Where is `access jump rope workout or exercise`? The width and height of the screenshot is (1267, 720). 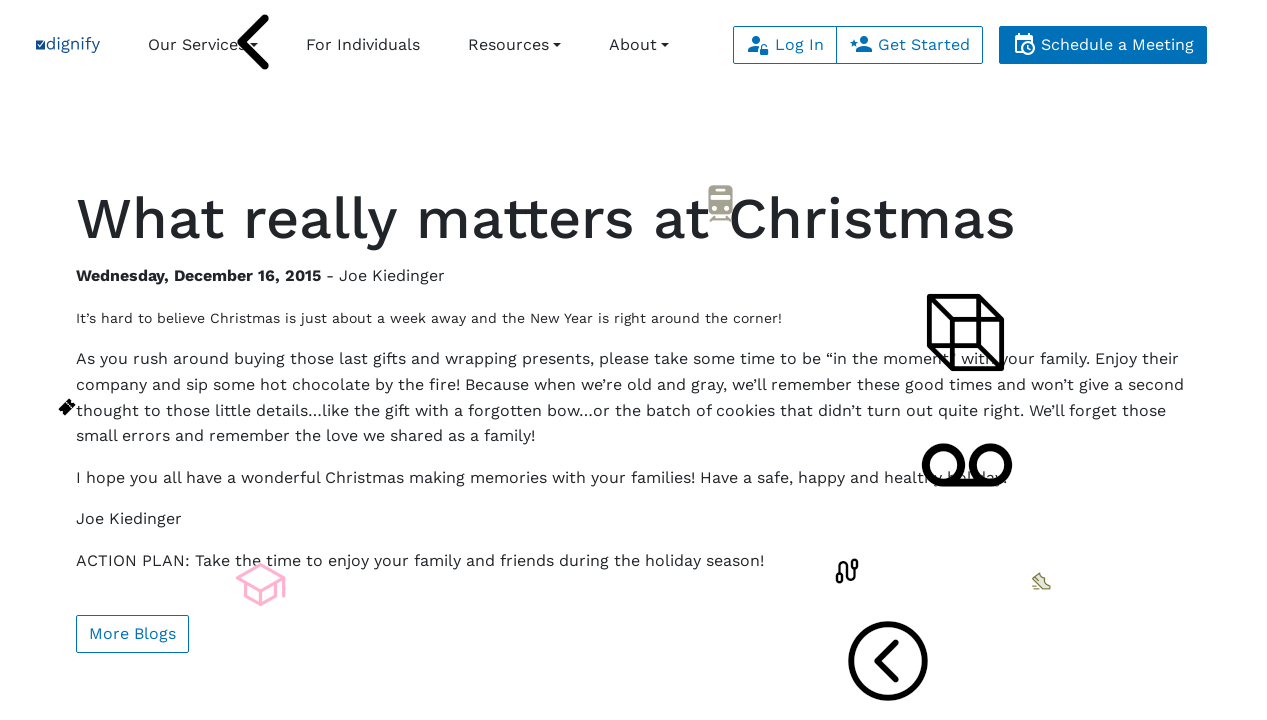
access jump rope workout or exercise is located at coordinates (847, 571).